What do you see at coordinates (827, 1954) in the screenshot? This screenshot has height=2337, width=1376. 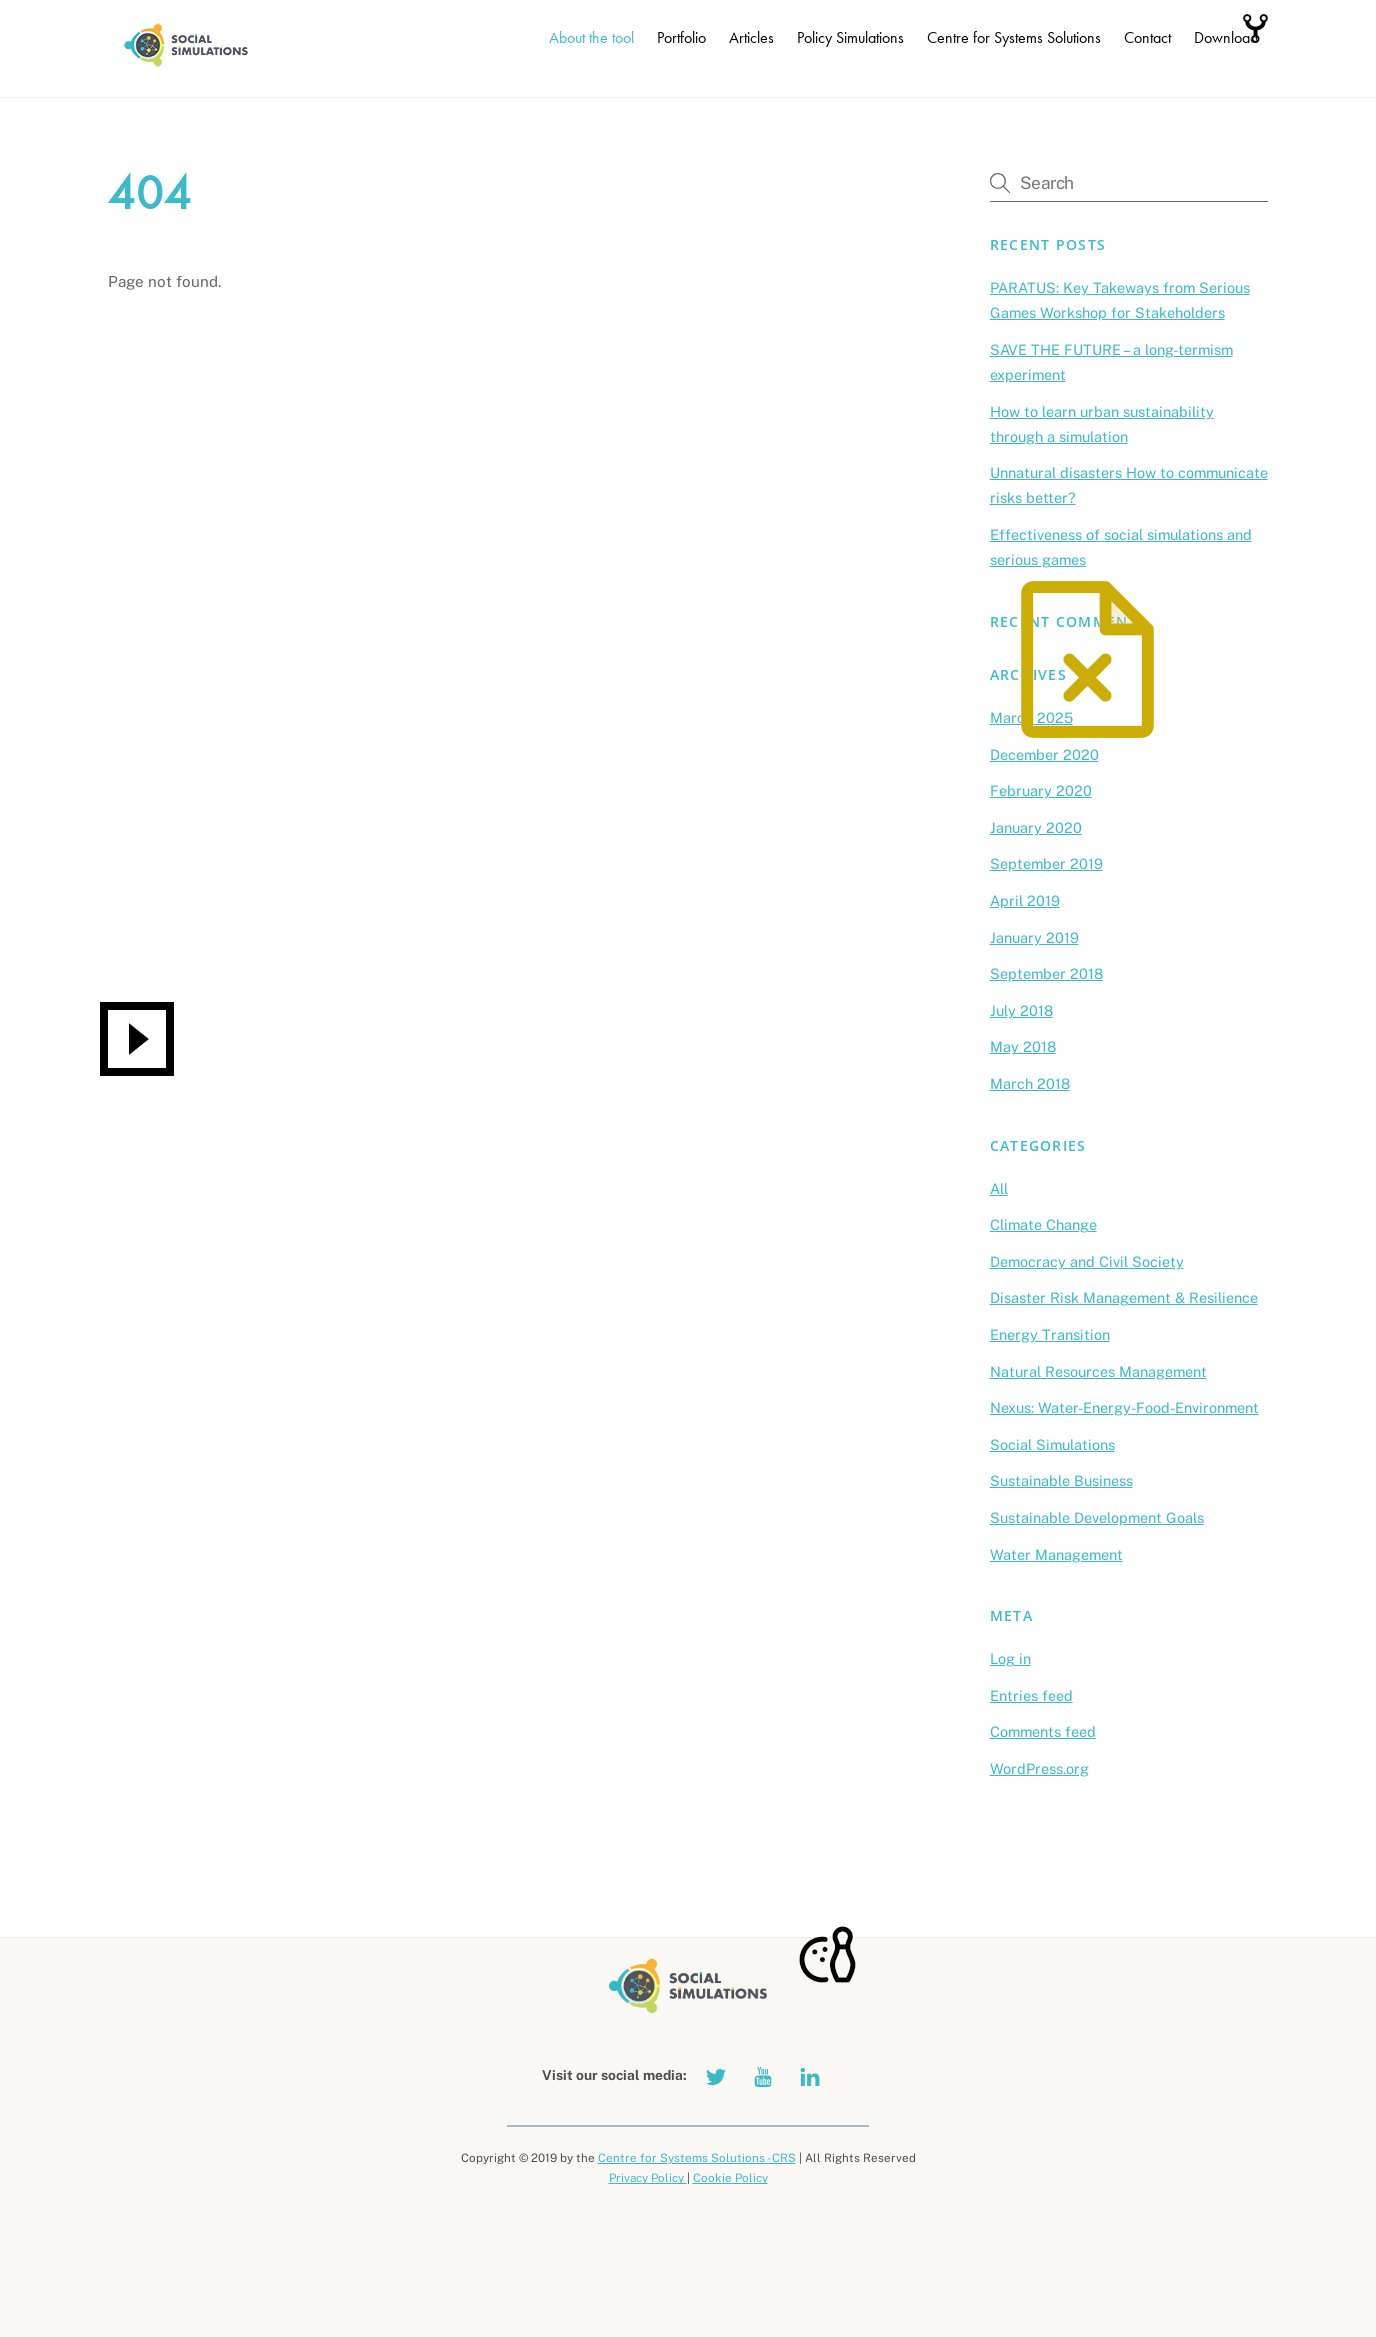 I see `browse bowling alleys nearby` at bounding box center [827, 1954].